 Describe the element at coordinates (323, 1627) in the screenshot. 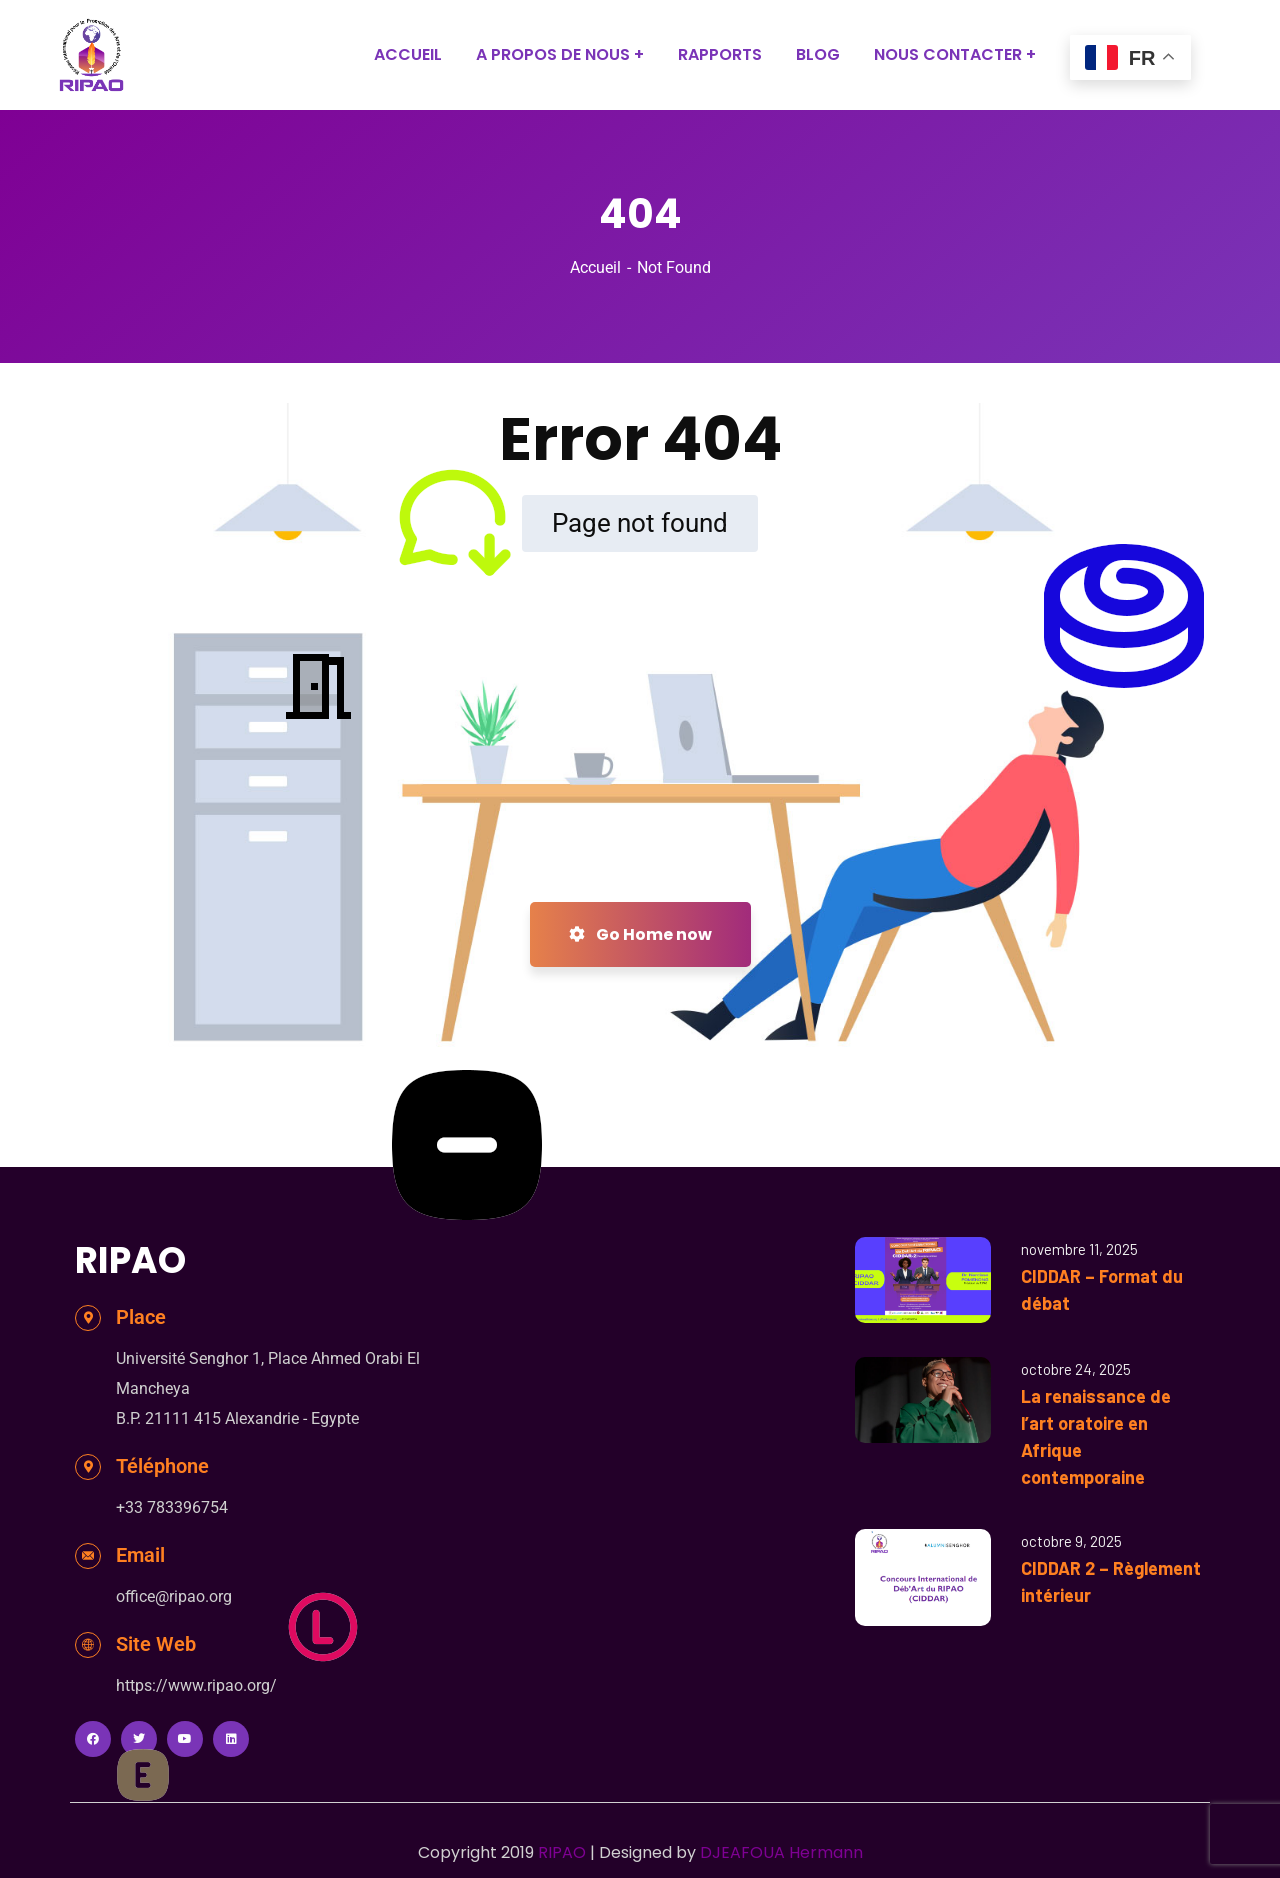

I see `indicates a "large" size option` at that location.